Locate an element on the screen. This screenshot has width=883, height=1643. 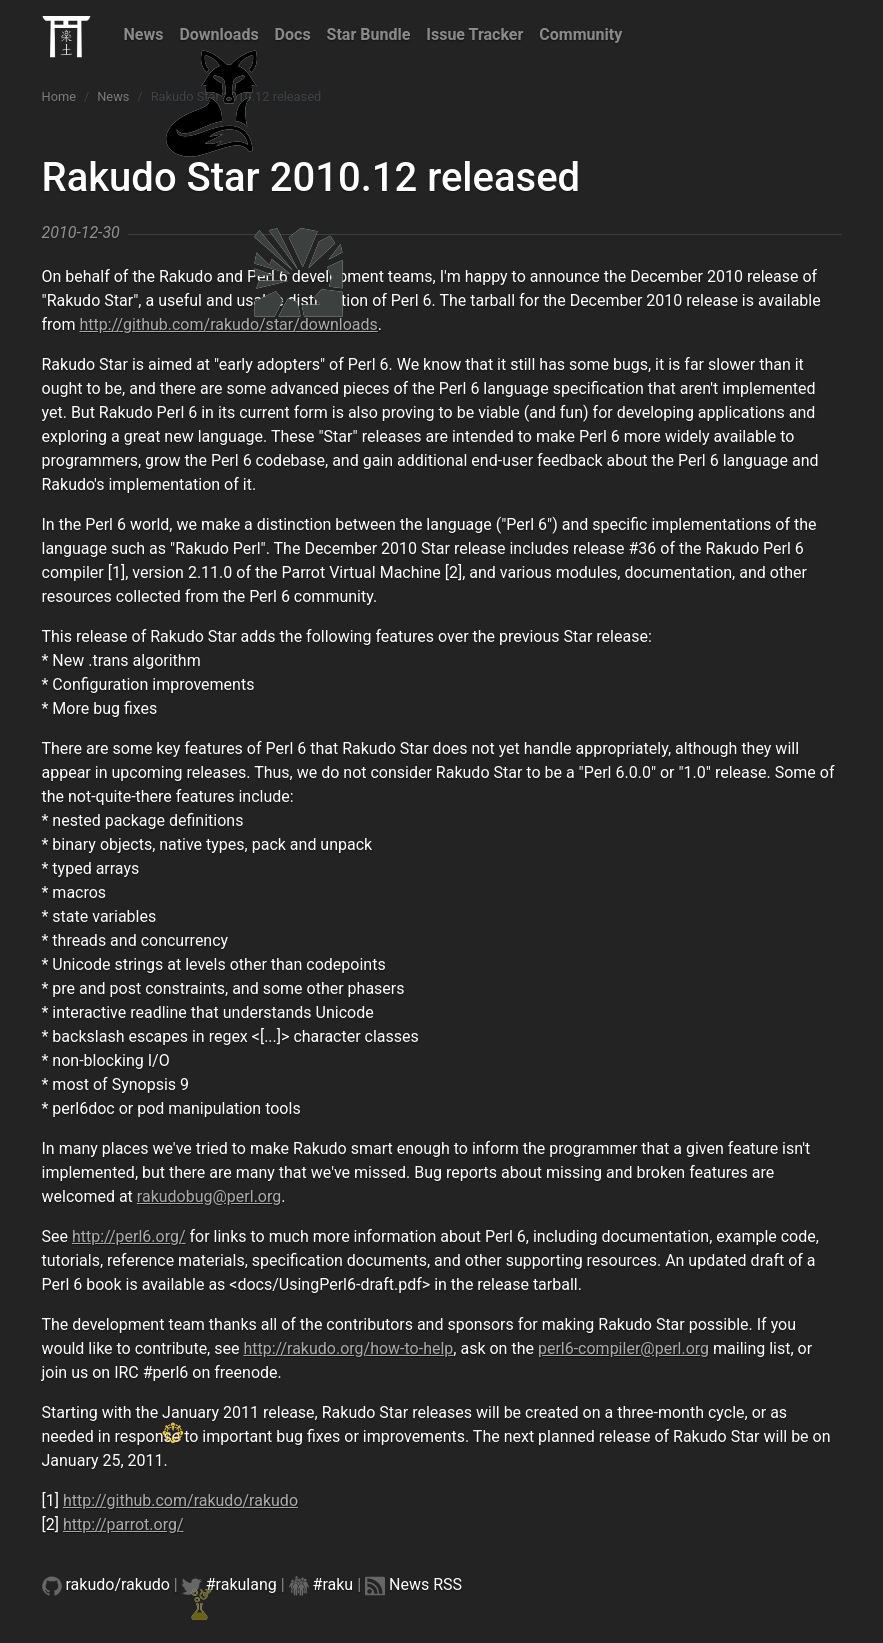
fox character or avatar icon is located at coordinates (211, 103).